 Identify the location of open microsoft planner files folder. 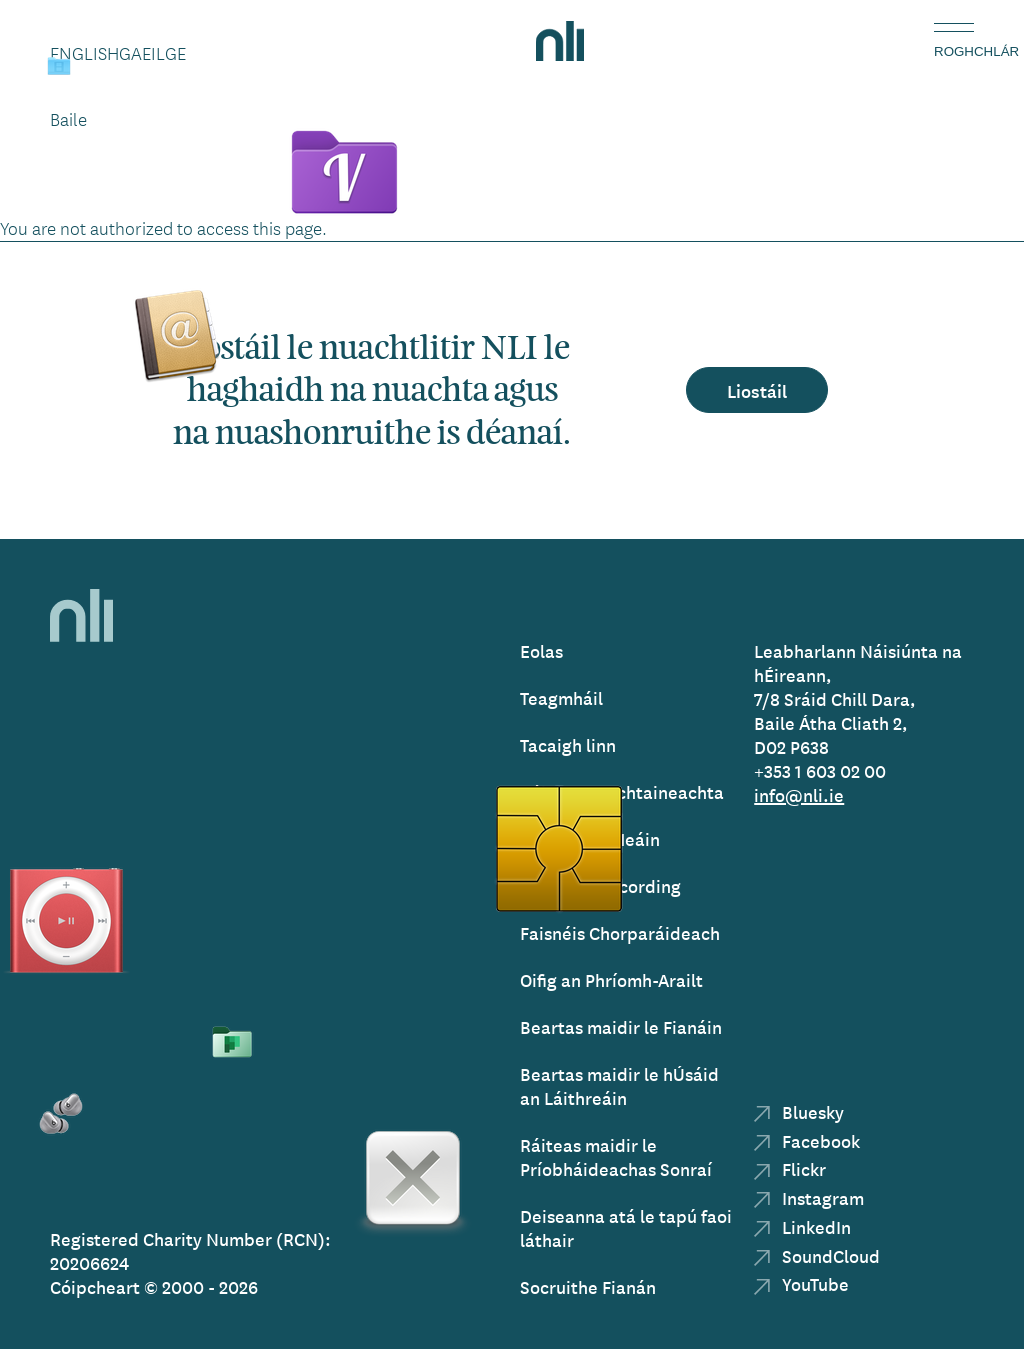
(232, 1043).